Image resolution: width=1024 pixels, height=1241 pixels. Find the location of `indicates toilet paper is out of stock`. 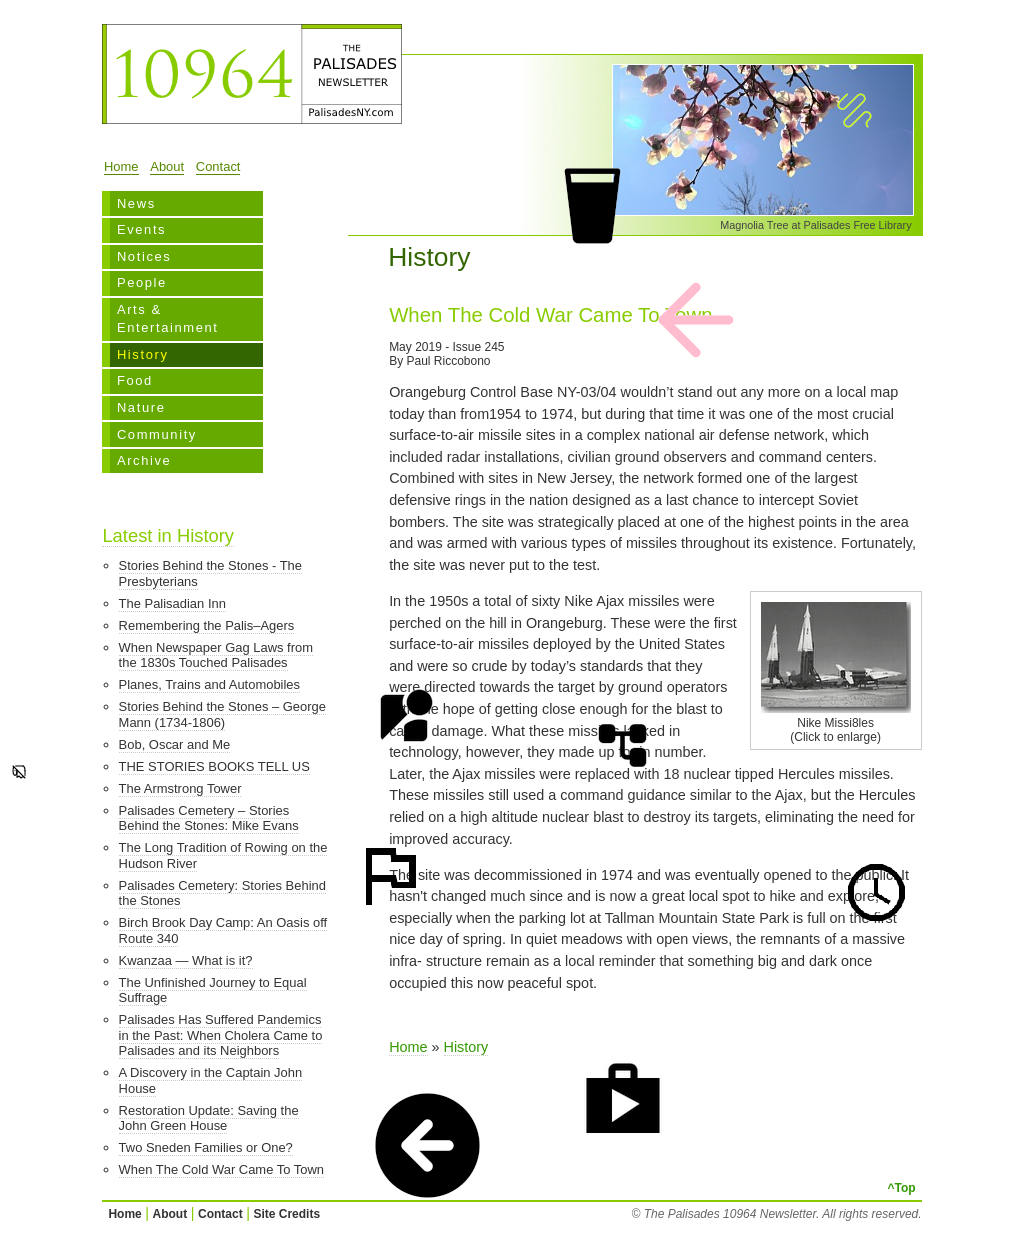

indicates toilet paper is out of stock is located at coordinates (19, 772).